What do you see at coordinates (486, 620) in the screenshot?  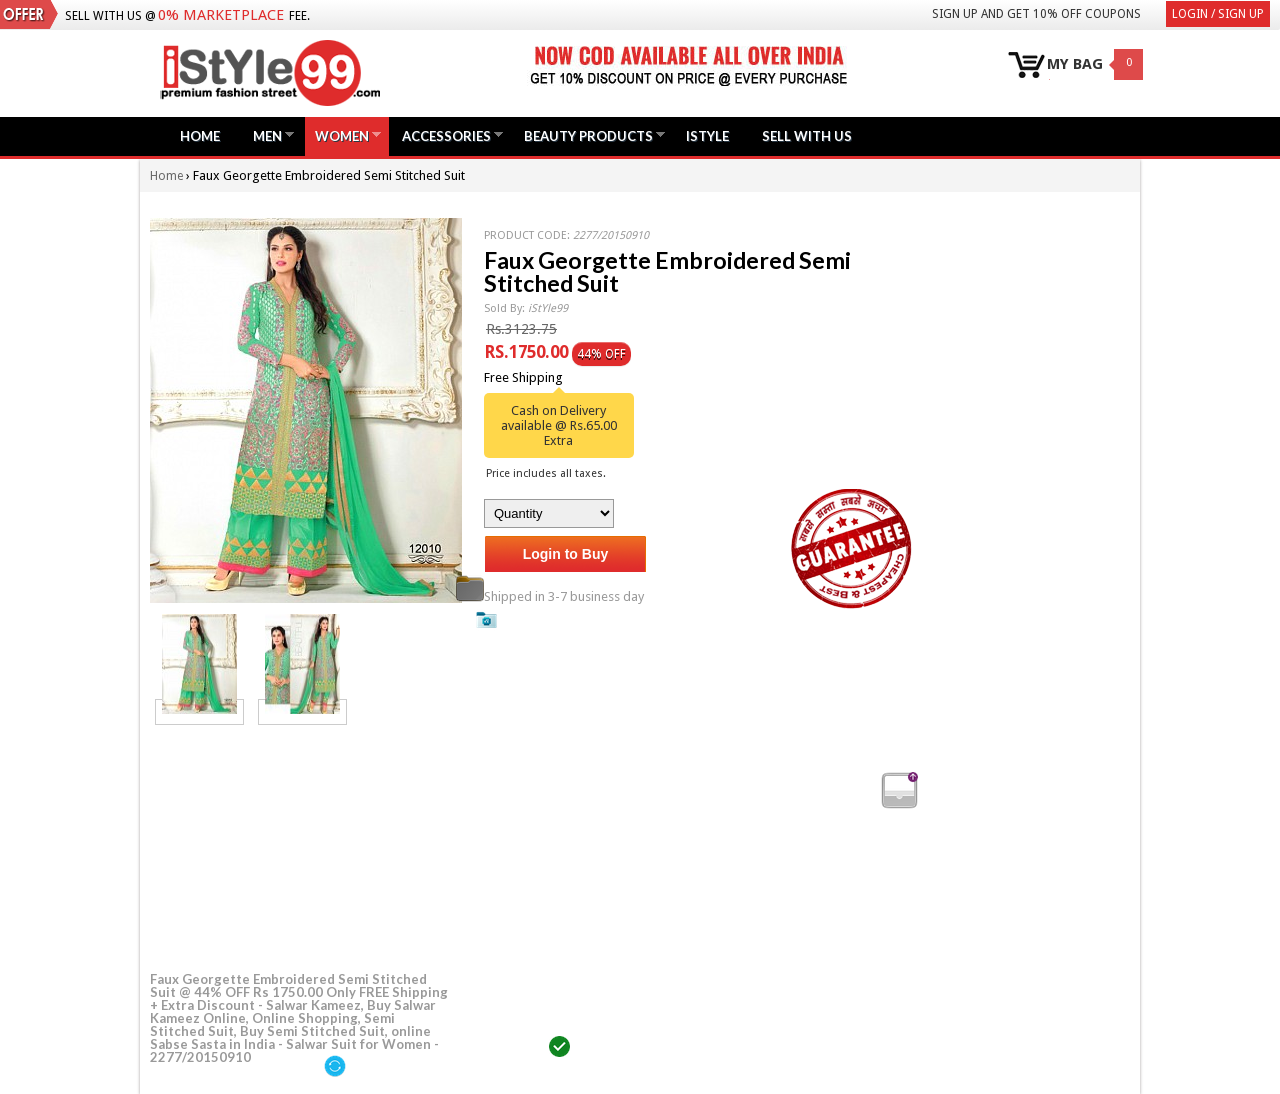 I see `open microsoft math solver files folder` at bounding box center [486, 620].